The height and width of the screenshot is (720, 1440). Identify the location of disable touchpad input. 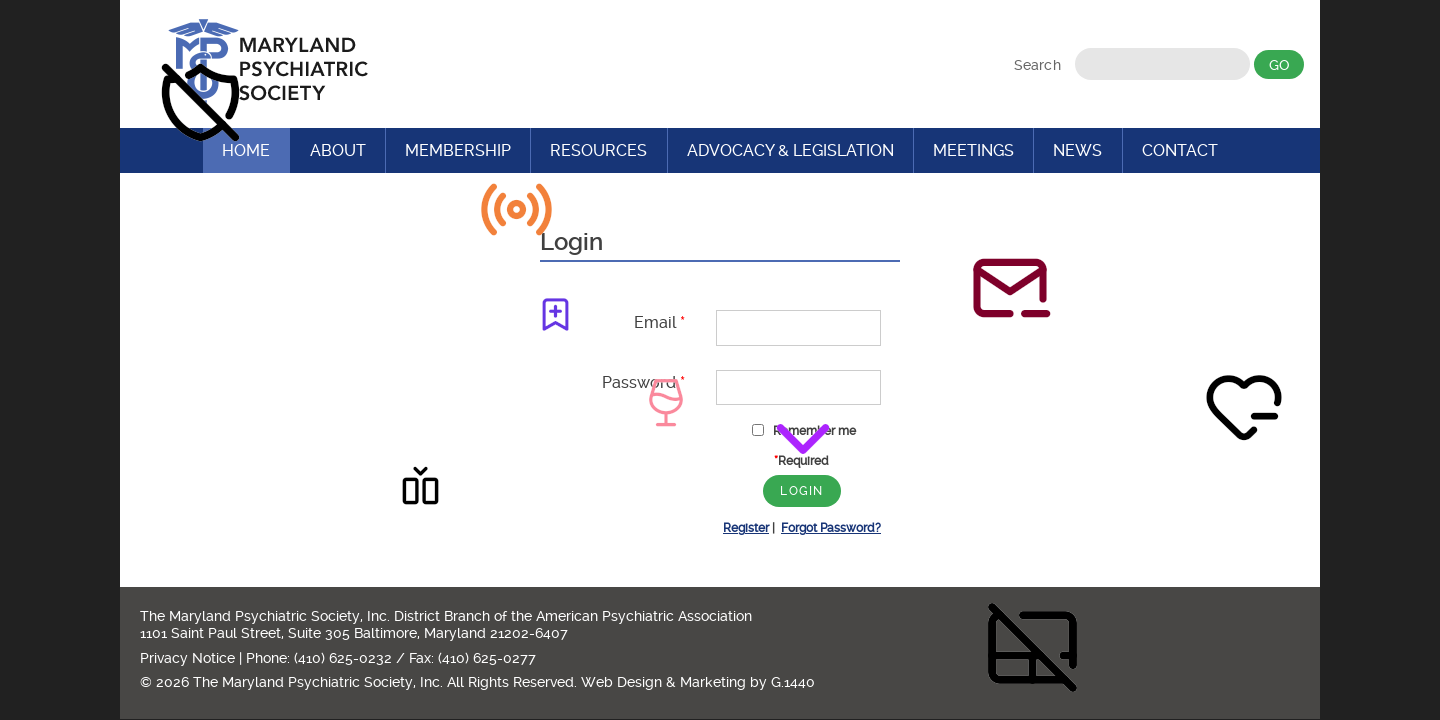
(1032, 647).